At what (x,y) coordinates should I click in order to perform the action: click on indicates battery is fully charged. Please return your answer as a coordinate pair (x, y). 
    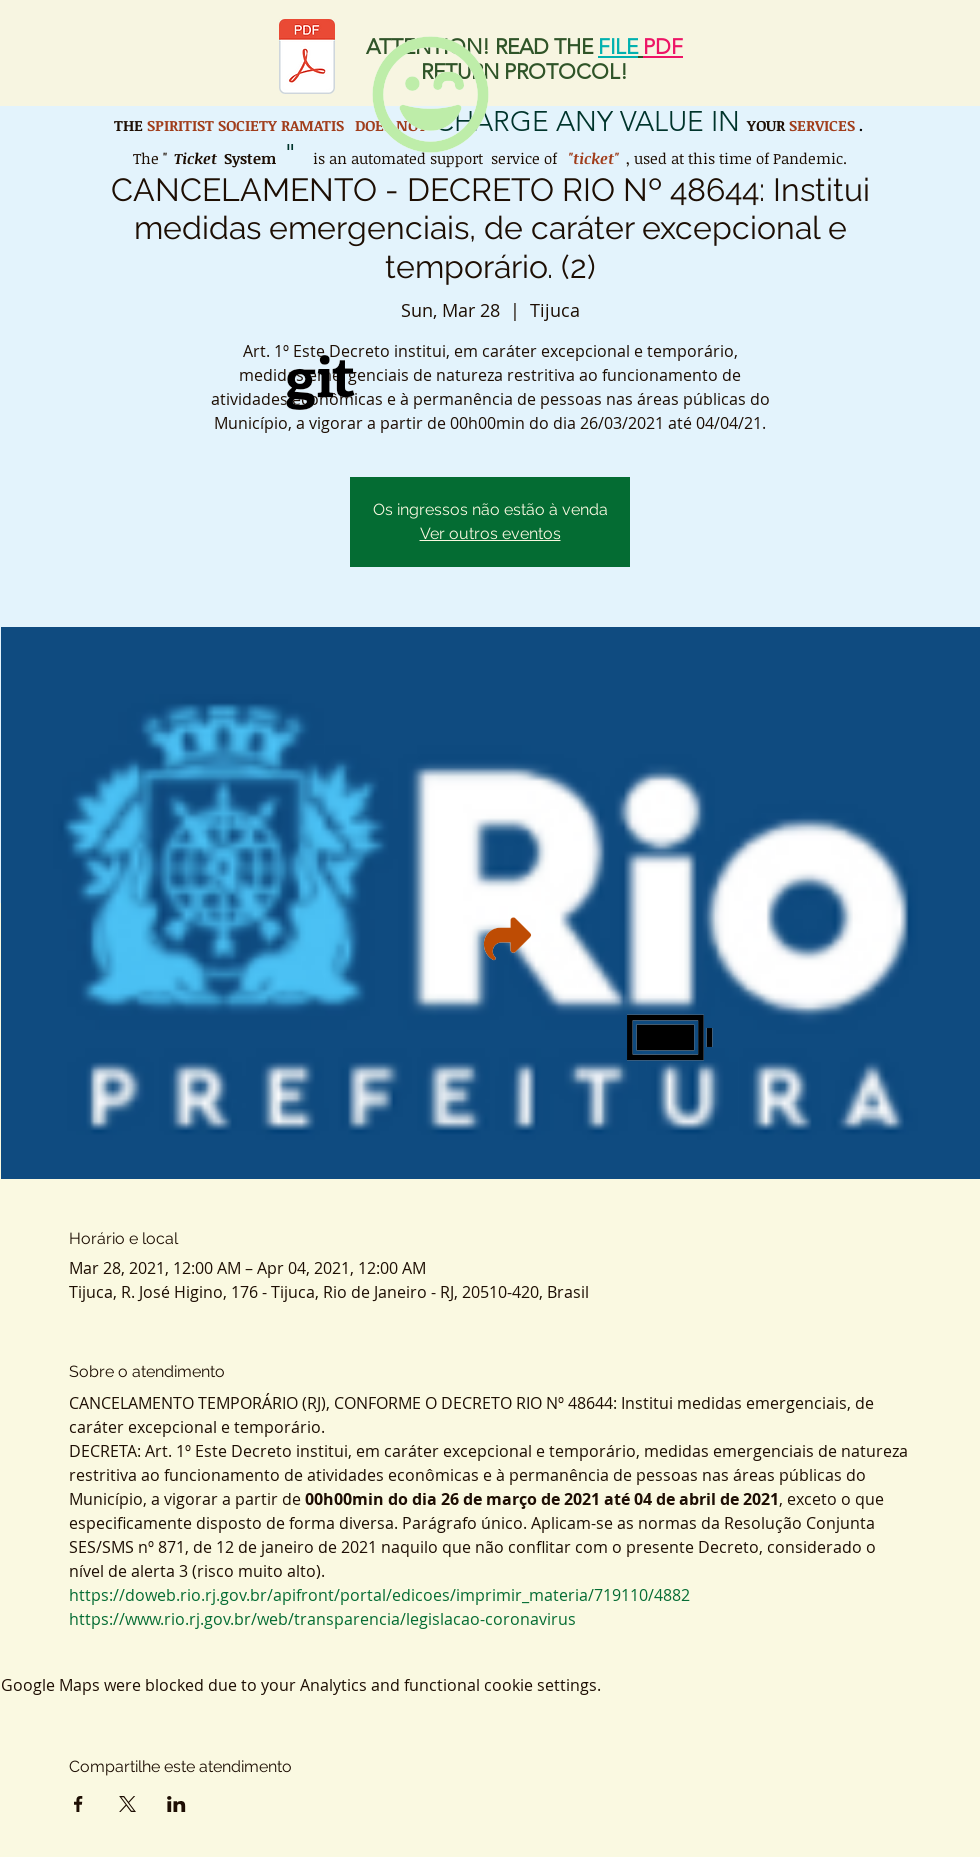
    Looking at the image, I should click on (669, 1037).